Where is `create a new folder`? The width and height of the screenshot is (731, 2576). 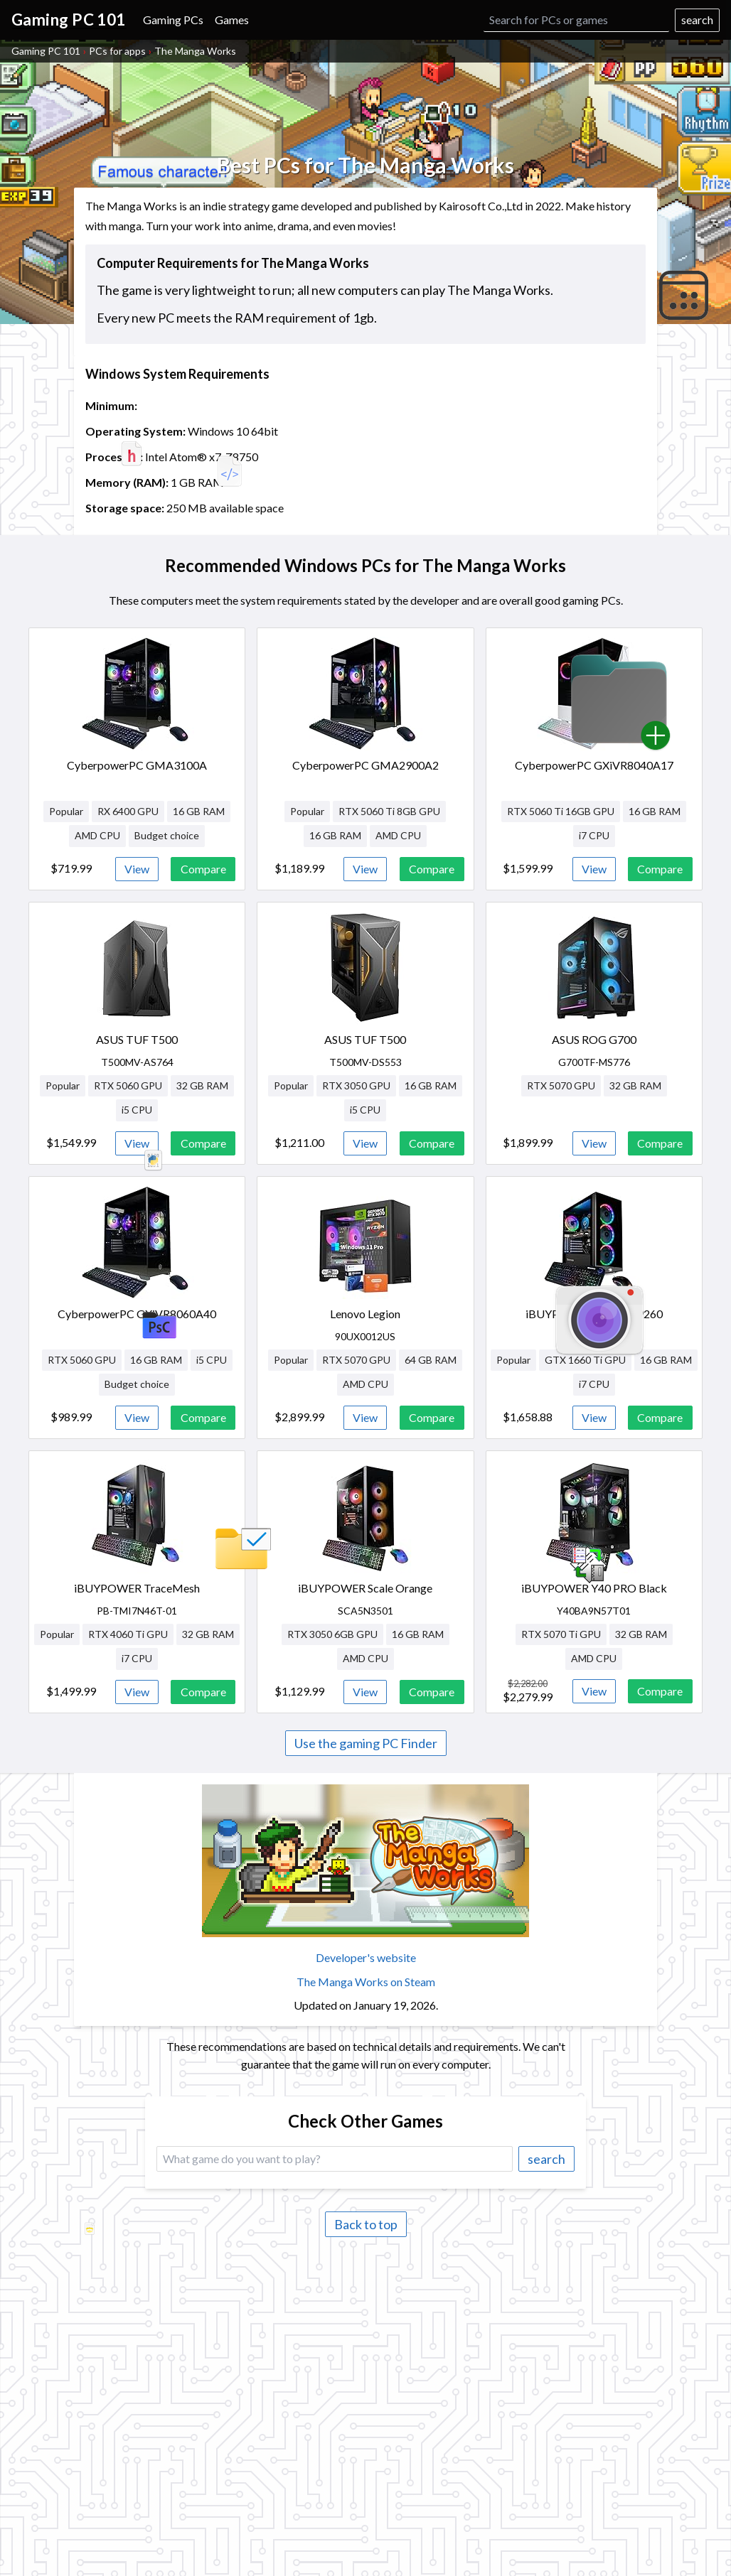 create a new folder is located at coordinates (619, 699).